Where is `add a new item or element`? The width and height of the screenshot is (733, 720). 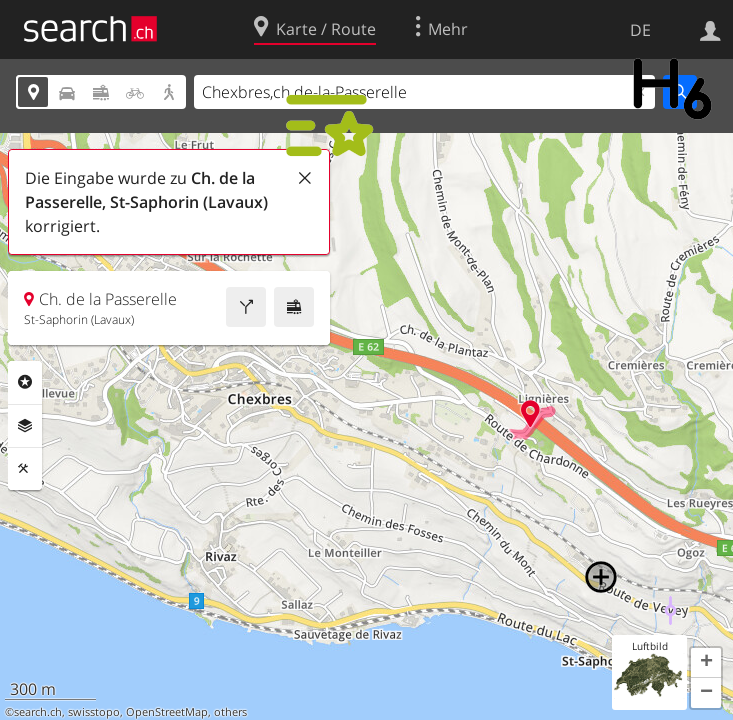 add a new item or element is located at coordinates (601, 577).